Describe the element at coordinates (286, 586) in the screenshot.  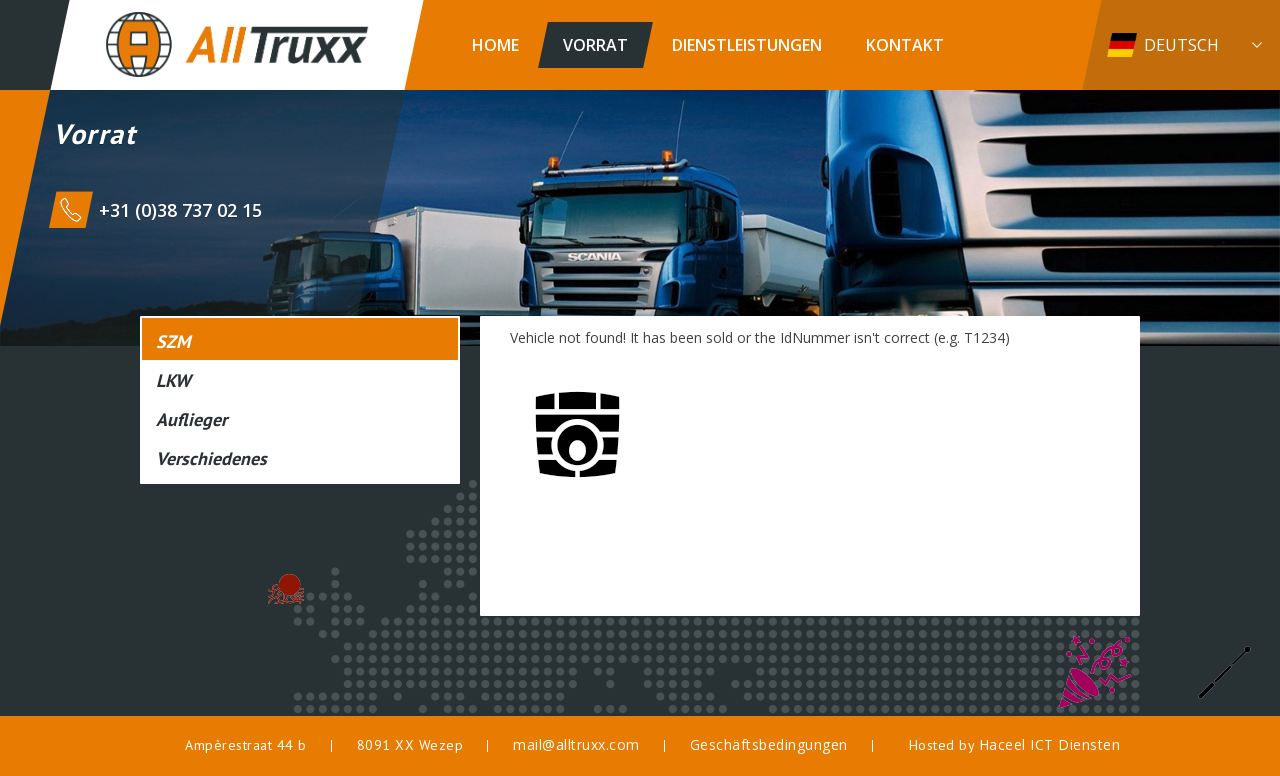
I see `indicates a noodle or pasta dish item` at that location.